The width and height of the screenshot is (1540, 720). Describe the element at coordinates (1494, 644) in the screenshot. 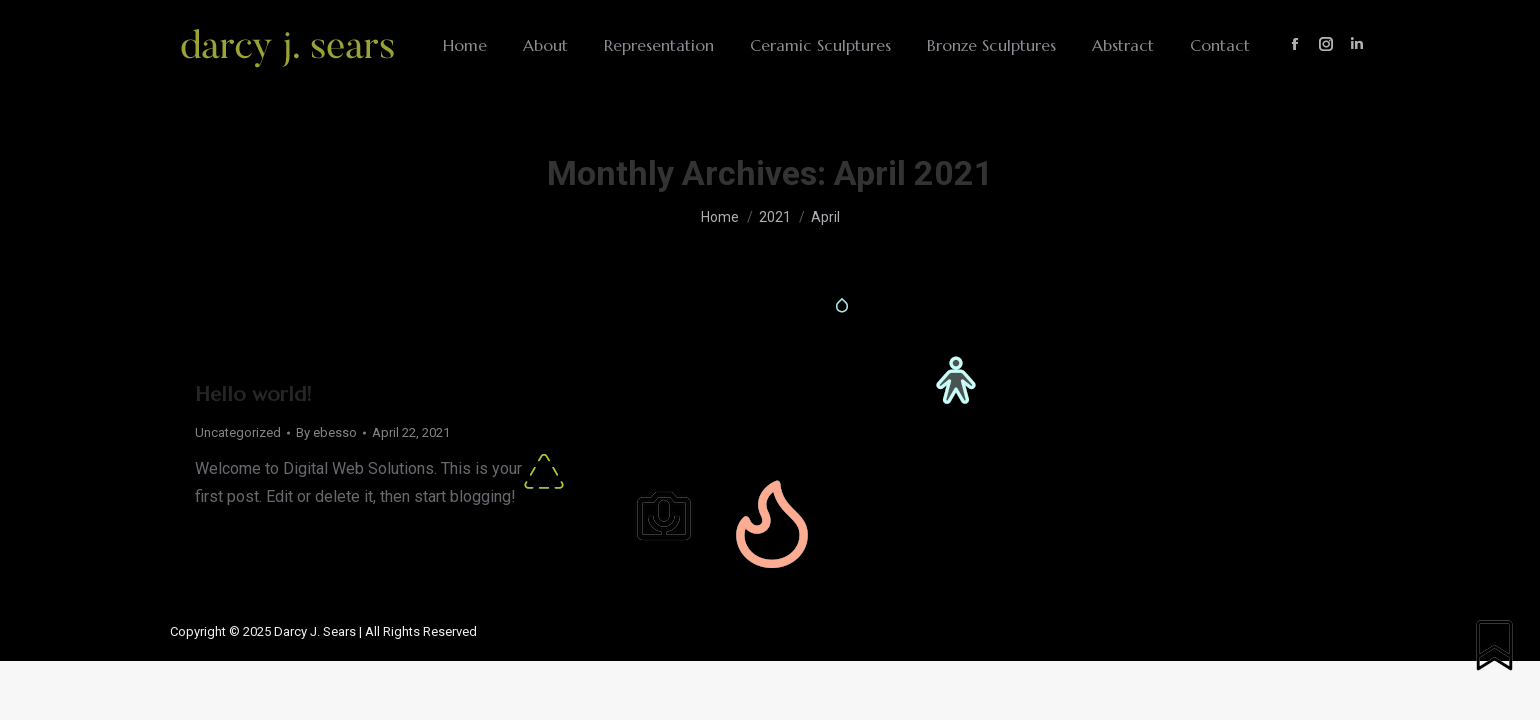

I see `save item to bookmarks` at that location.